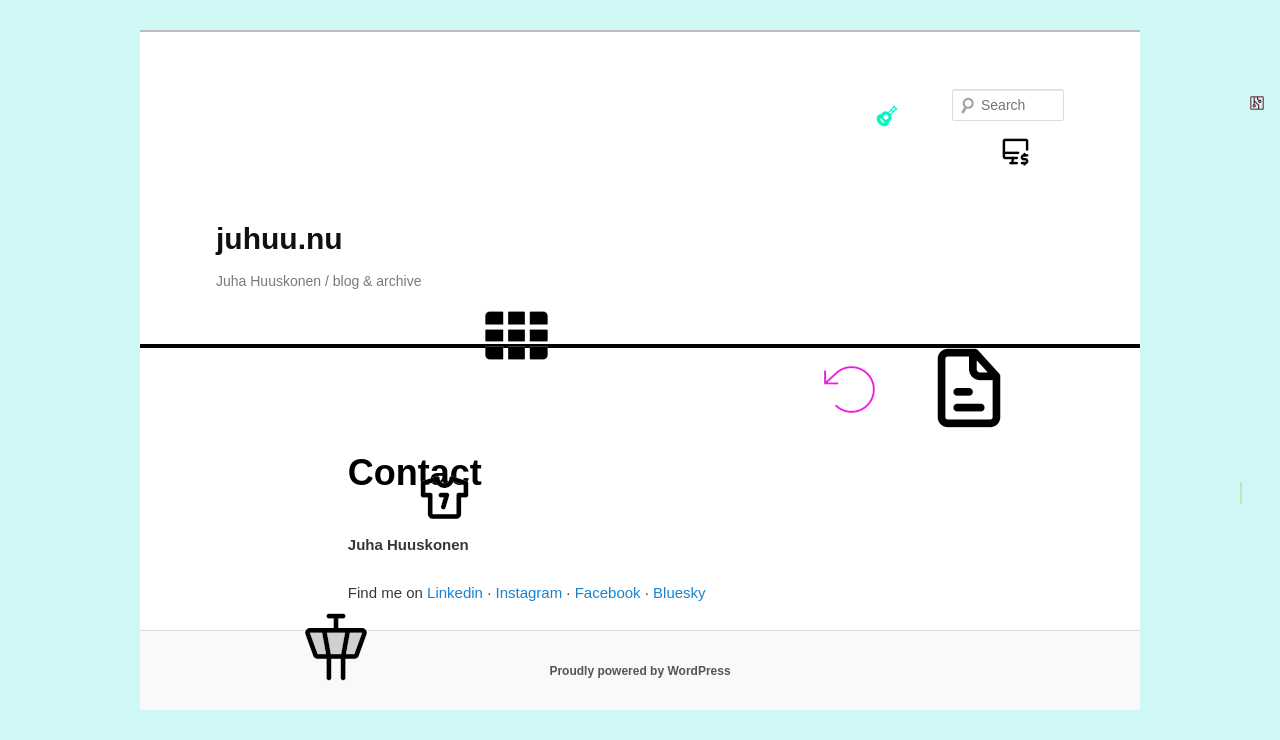 The height and width of the screenshot is (740, 1280). I want to click on access hardware or circuit settings, so click(1257, 103).